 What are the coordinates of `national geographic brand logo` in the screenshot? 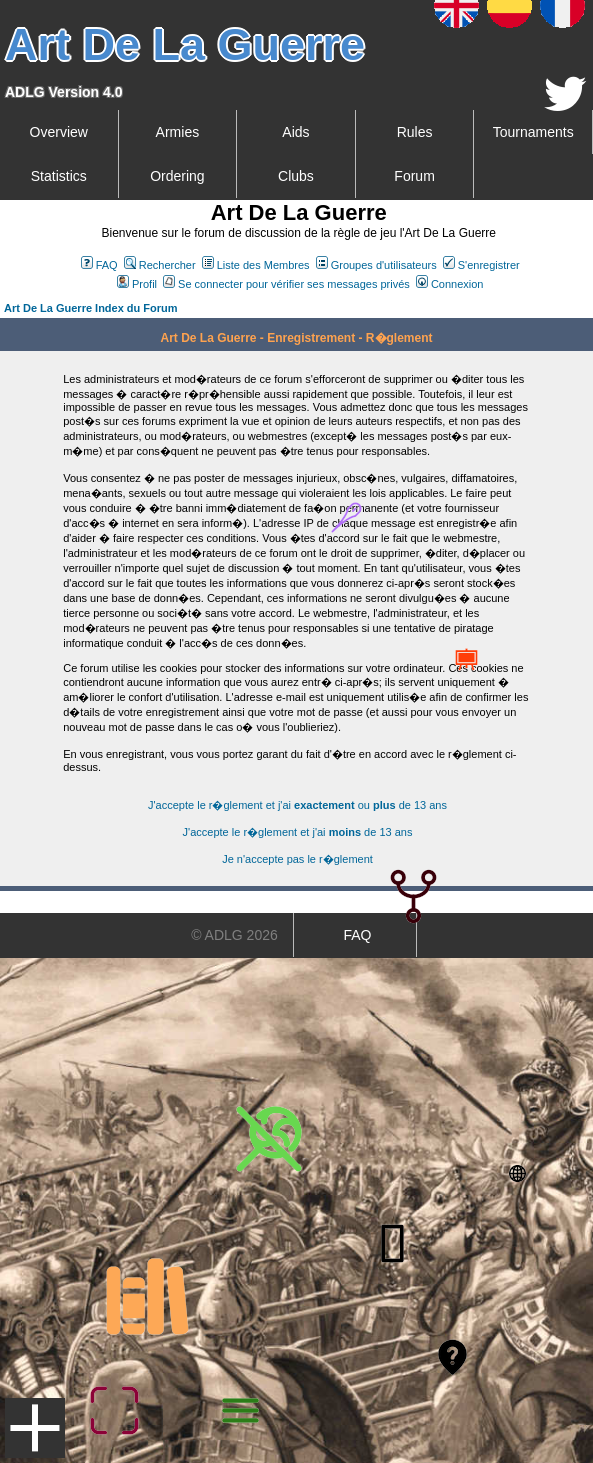 It's located at (392, 1243).